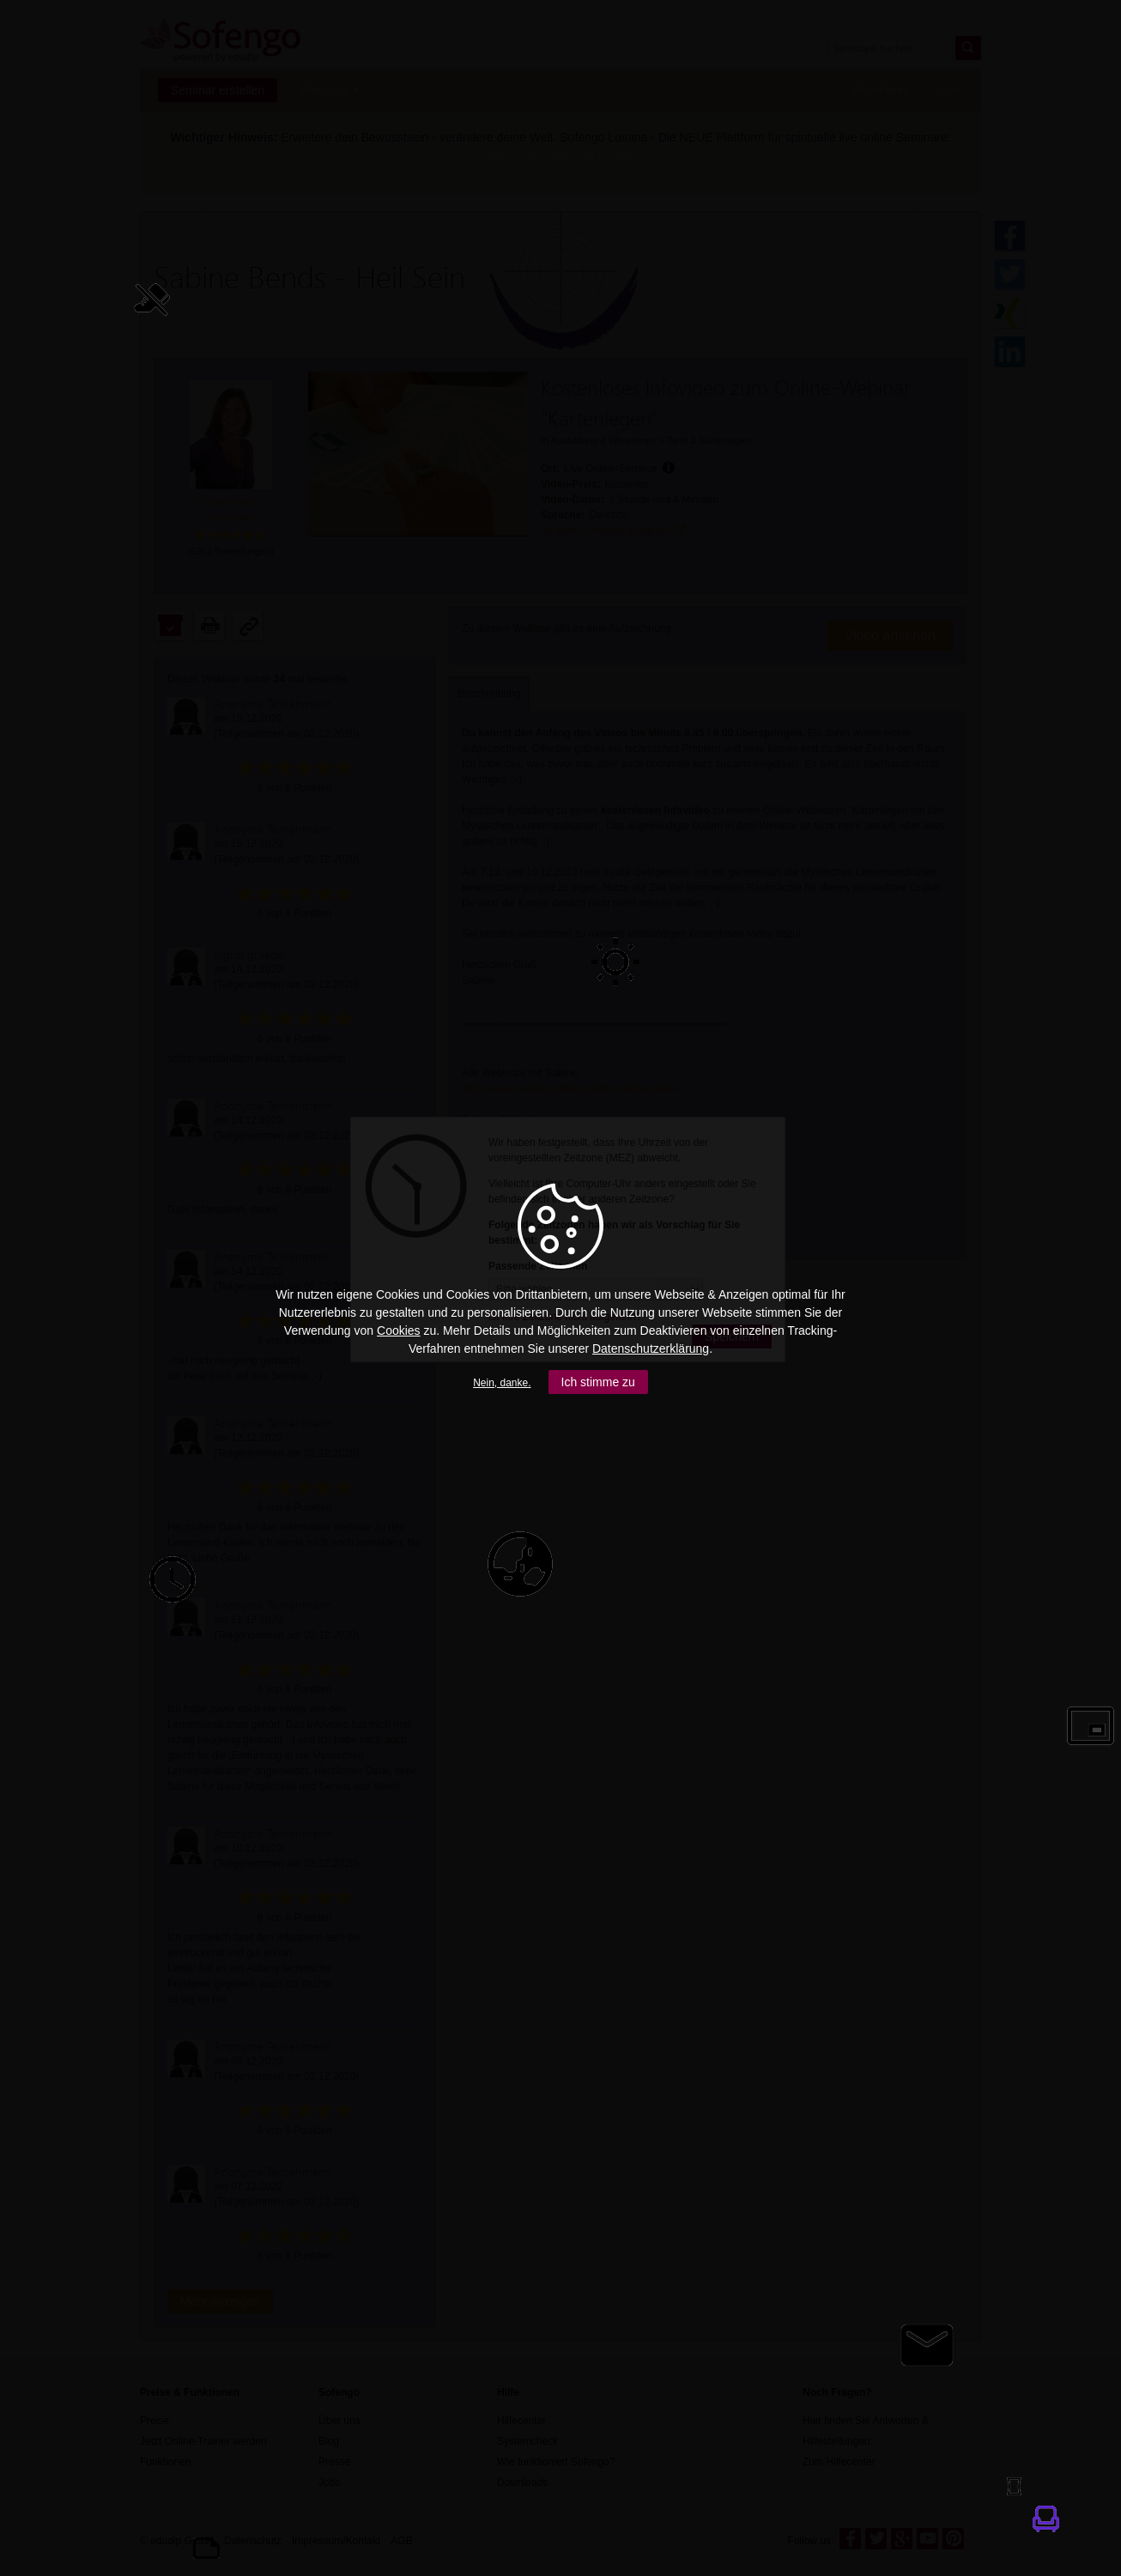 This screenshot has width=1121, height=2576. I want to click on switch to asia region settings, so click(520, 1564).